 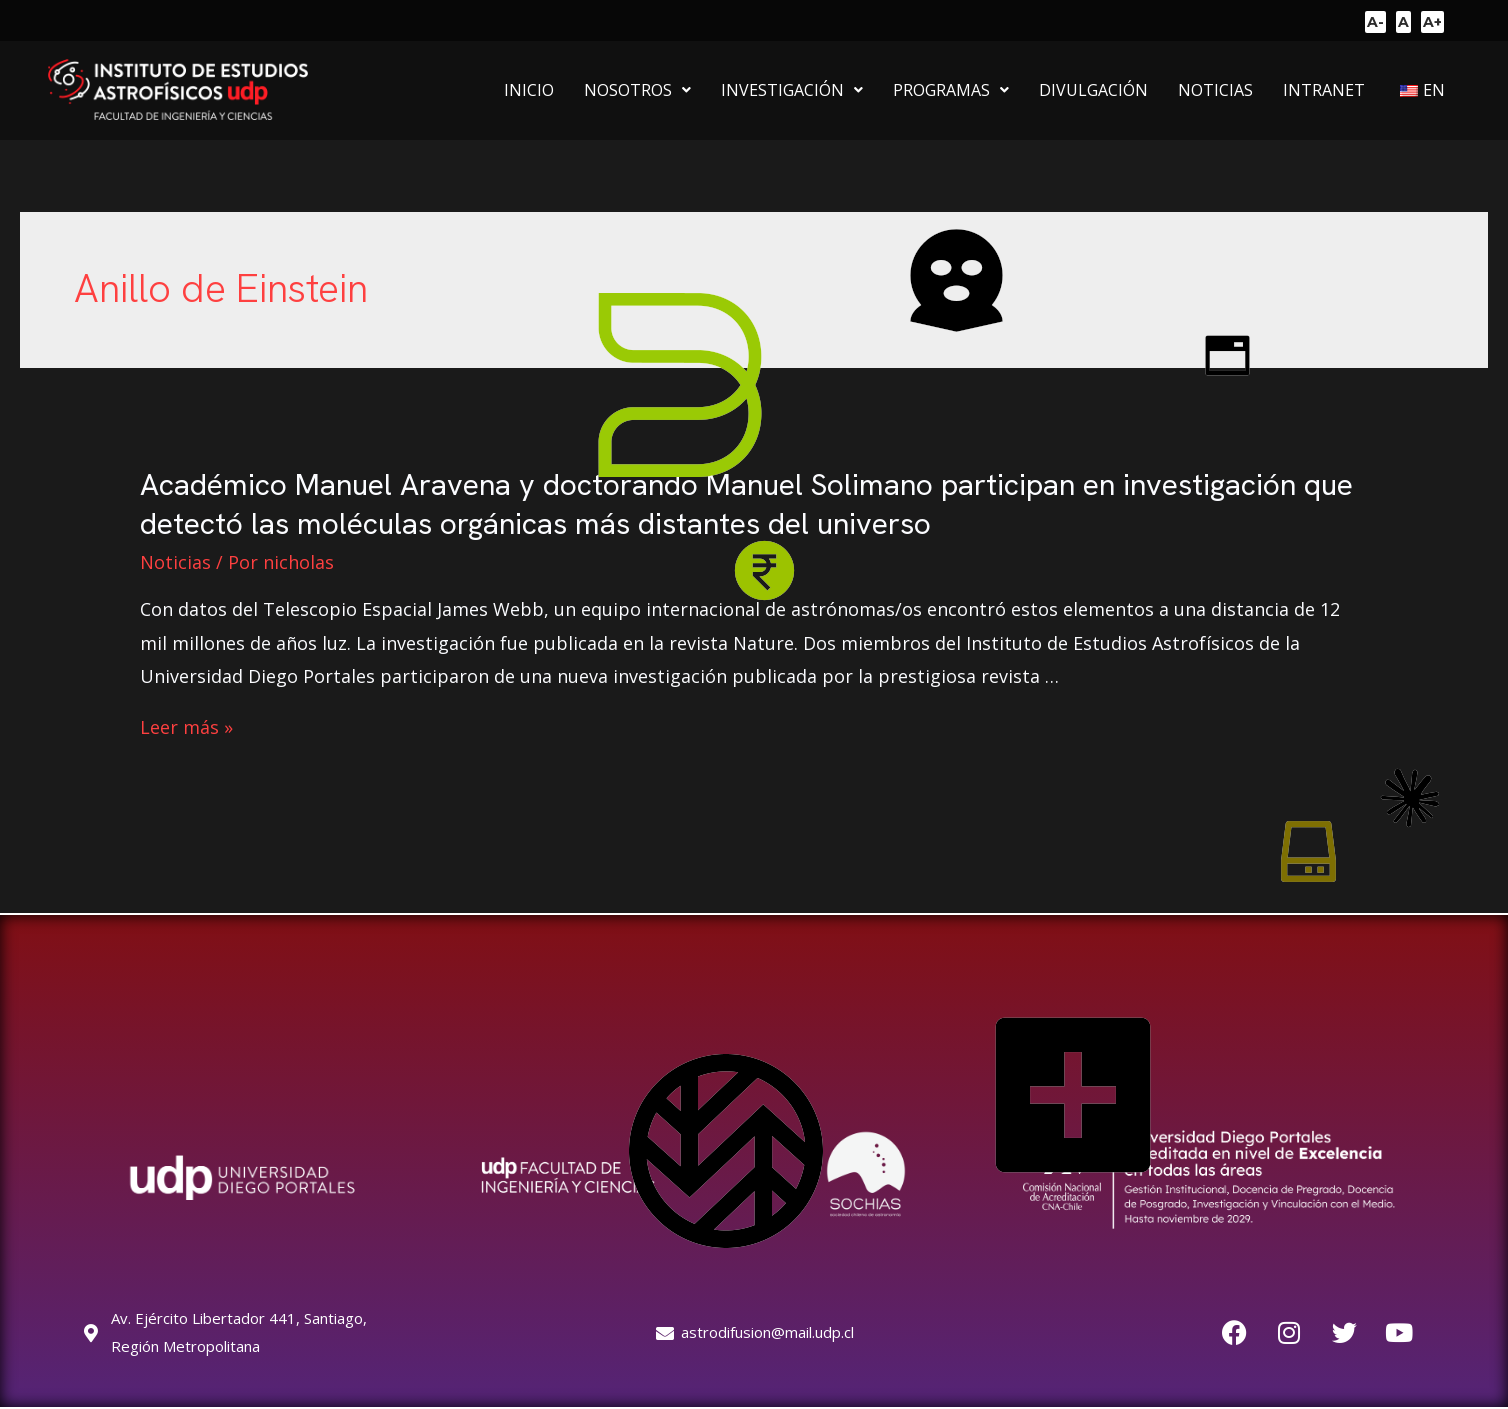 I want to click on access external storage or hard drive, so click(x=1308, y=851).